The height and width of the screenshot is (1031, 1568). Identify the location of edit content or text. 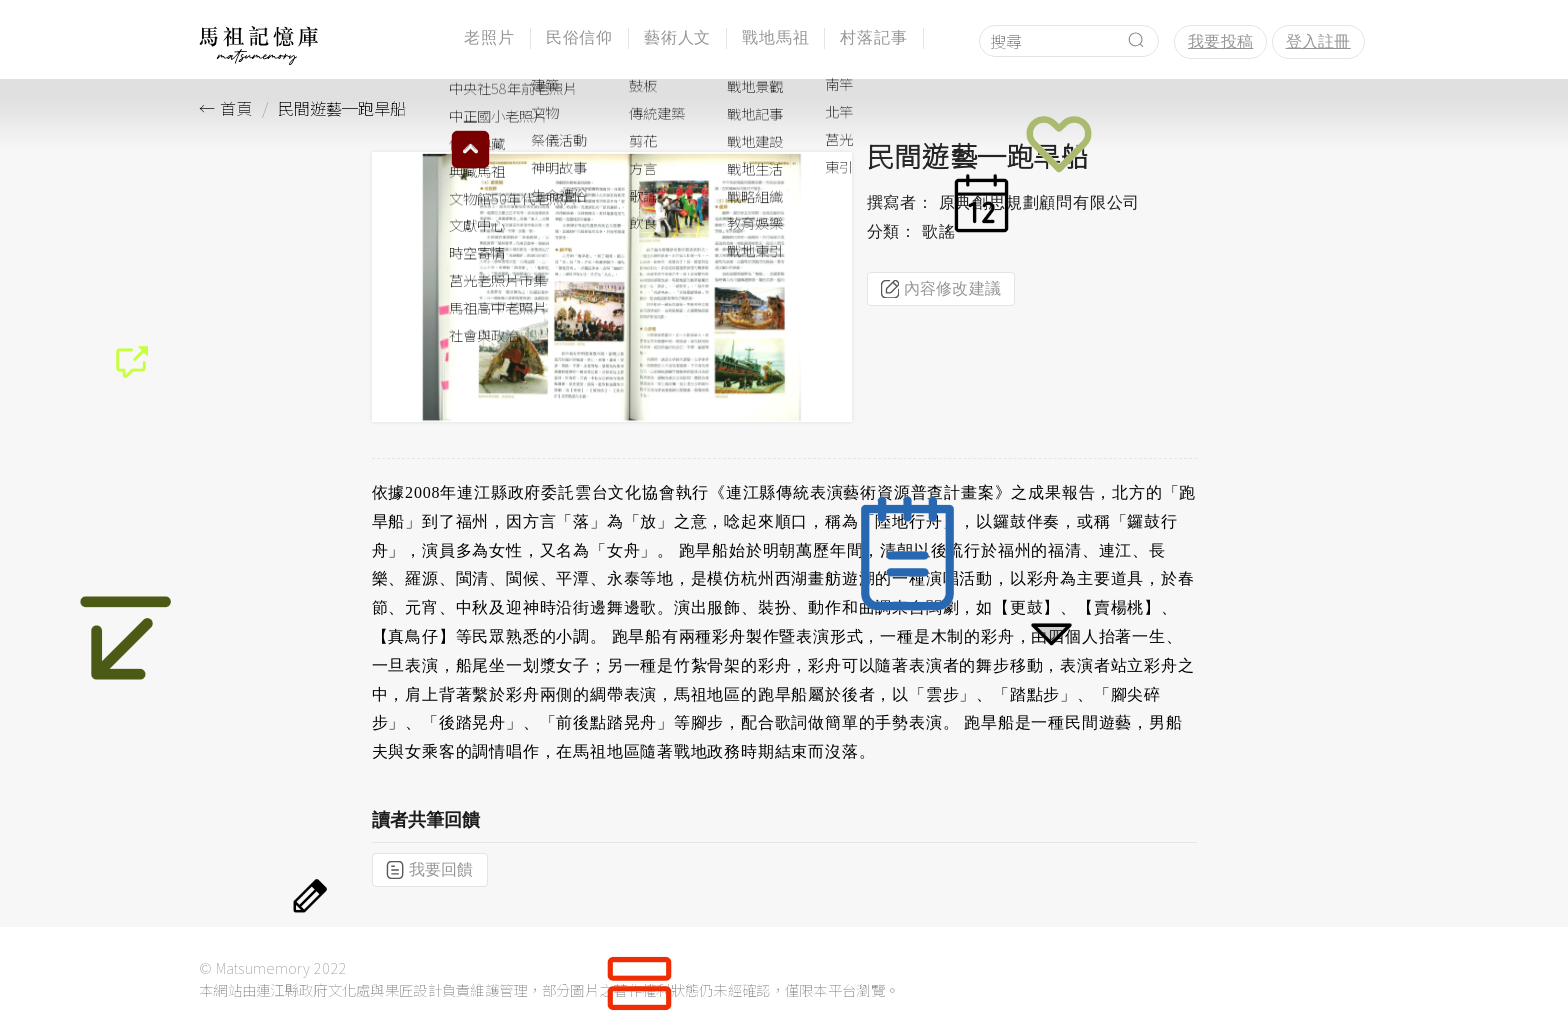
(309, 896).